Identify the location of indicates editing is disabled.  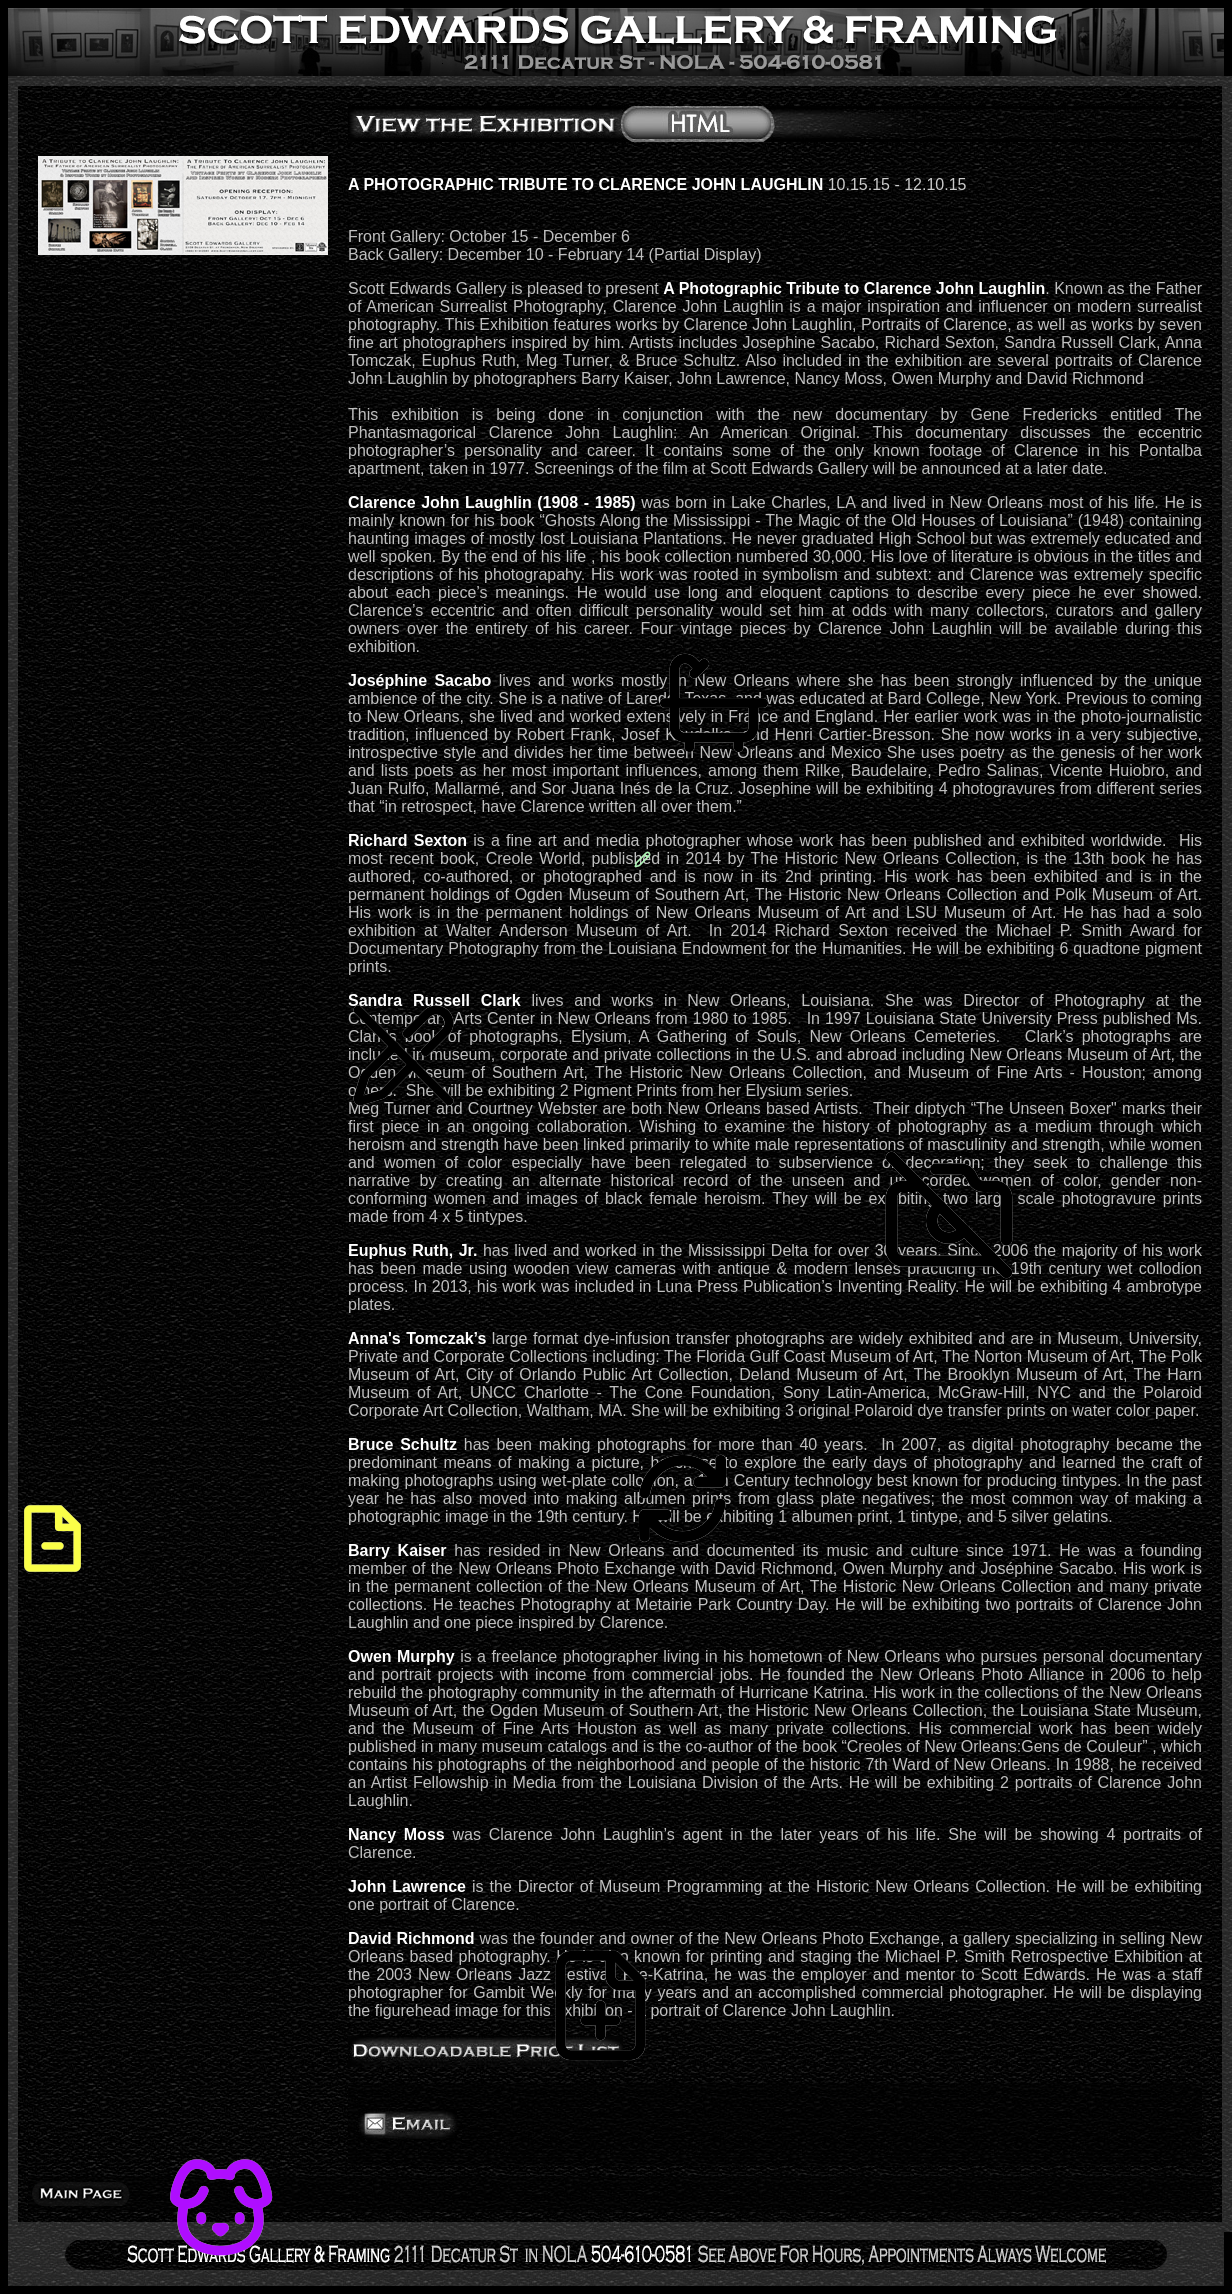
(403, 1055).